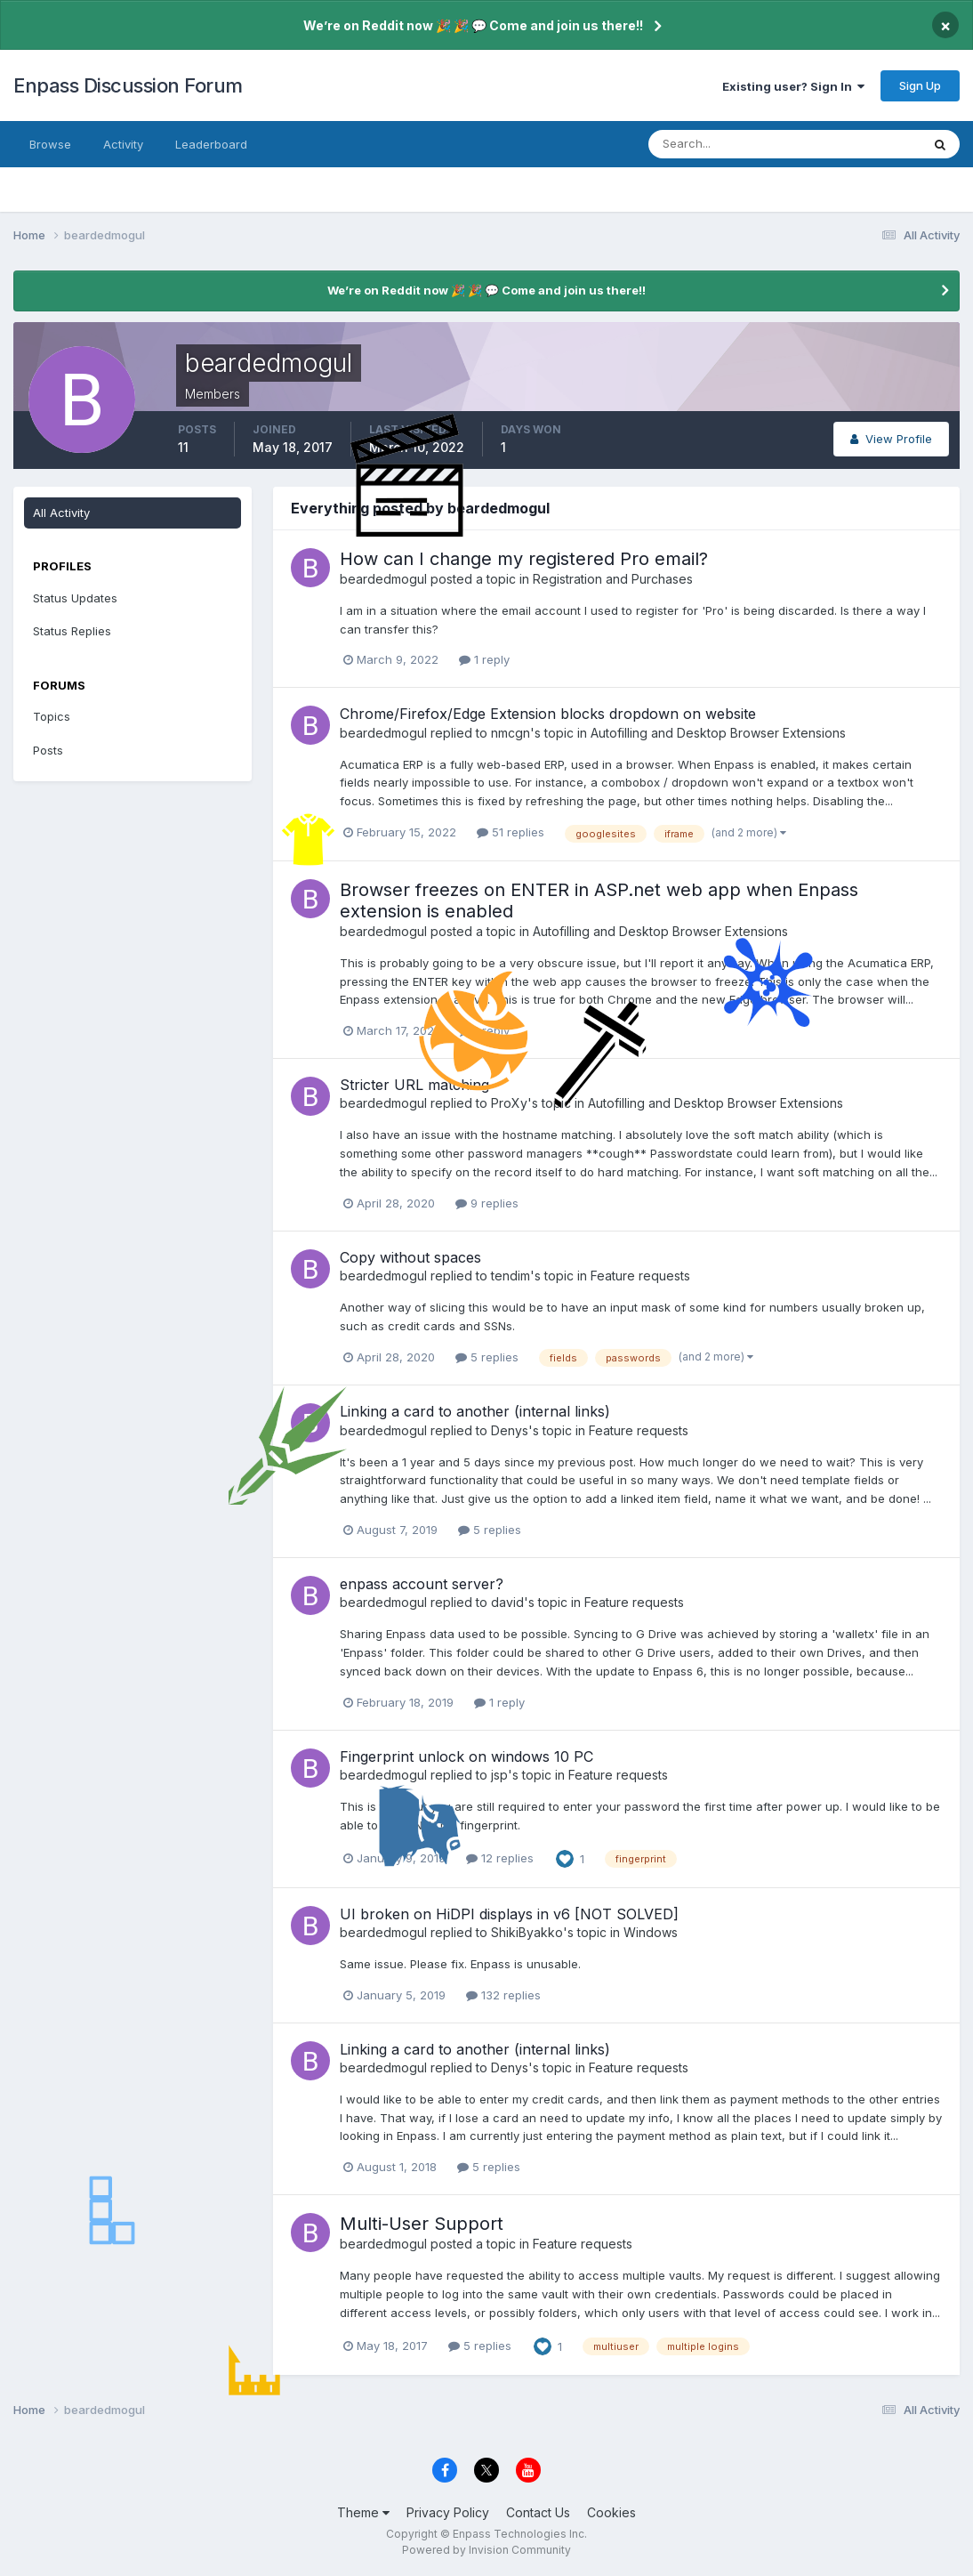  I want to click on browse clothing or apparel category, so click(308, 839).